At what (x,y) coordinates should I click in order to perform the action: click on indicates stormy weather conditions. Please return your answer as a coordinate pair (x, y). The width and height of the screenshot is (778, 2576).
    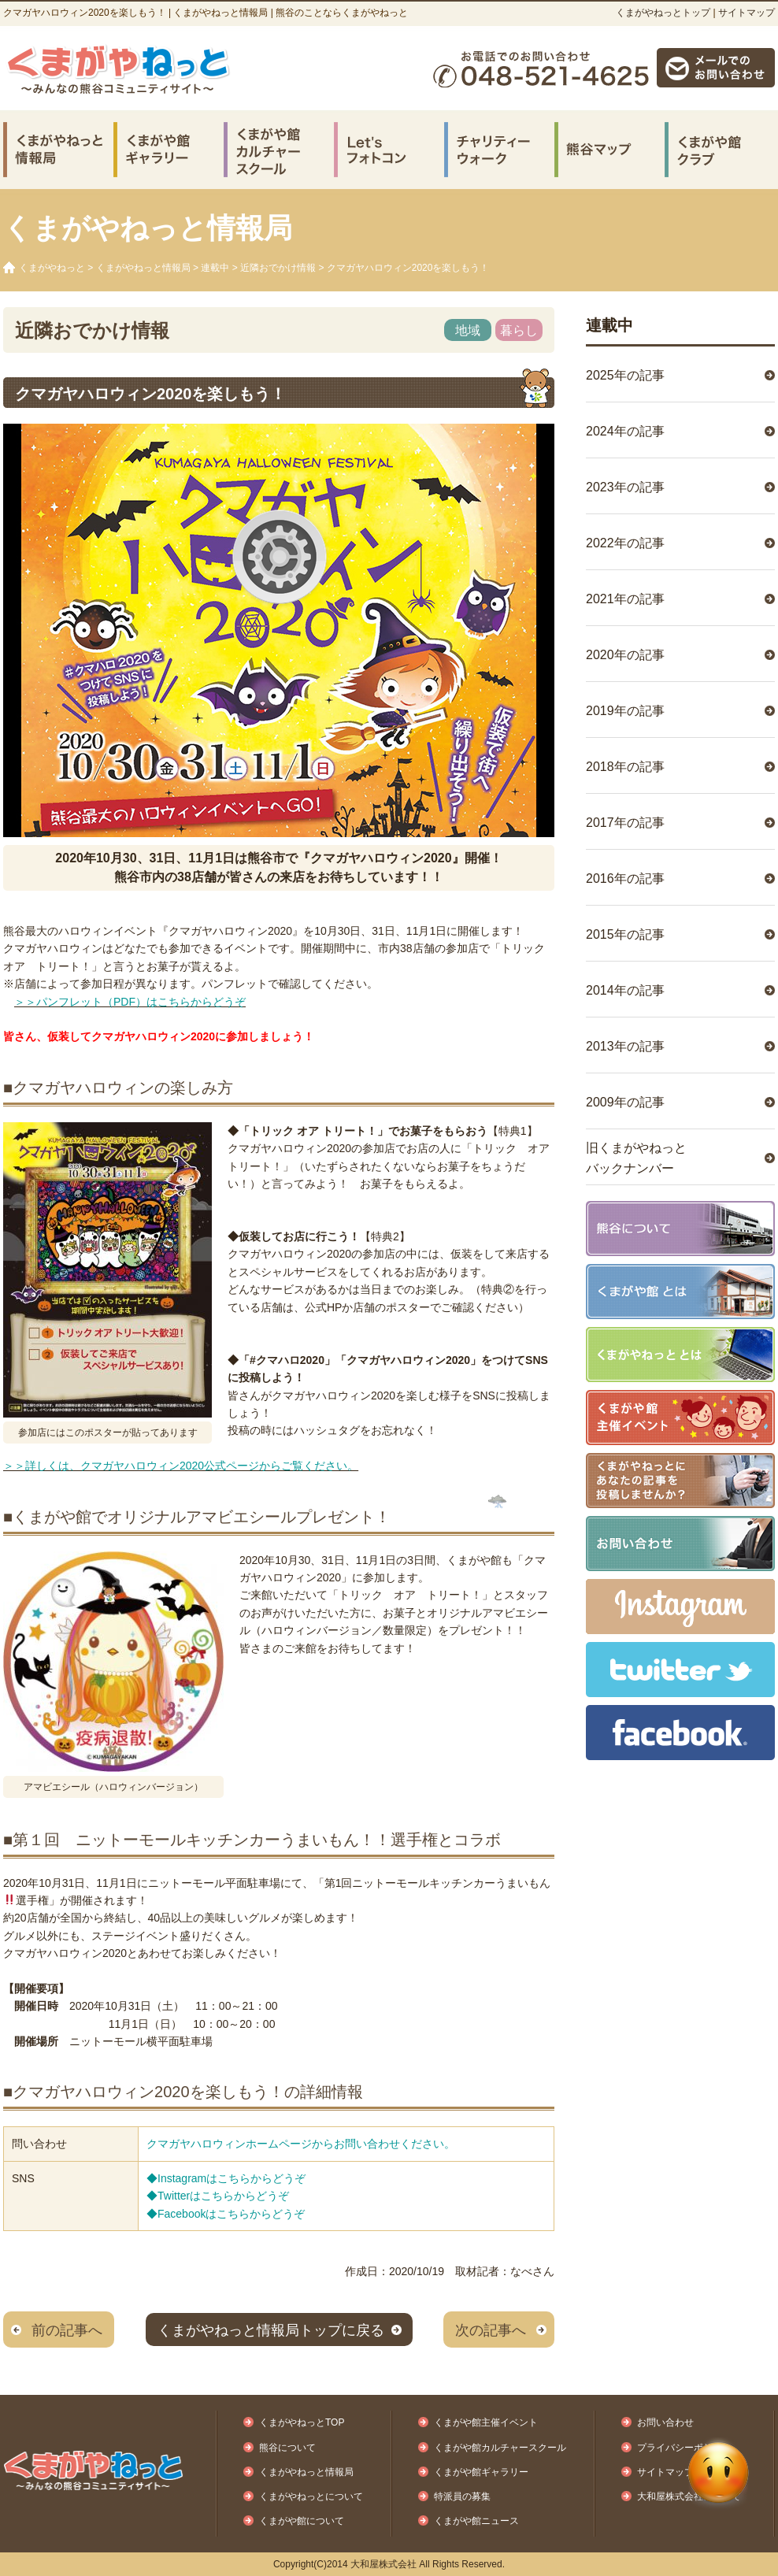
    Looking at the image, I should click on (497, 1500).